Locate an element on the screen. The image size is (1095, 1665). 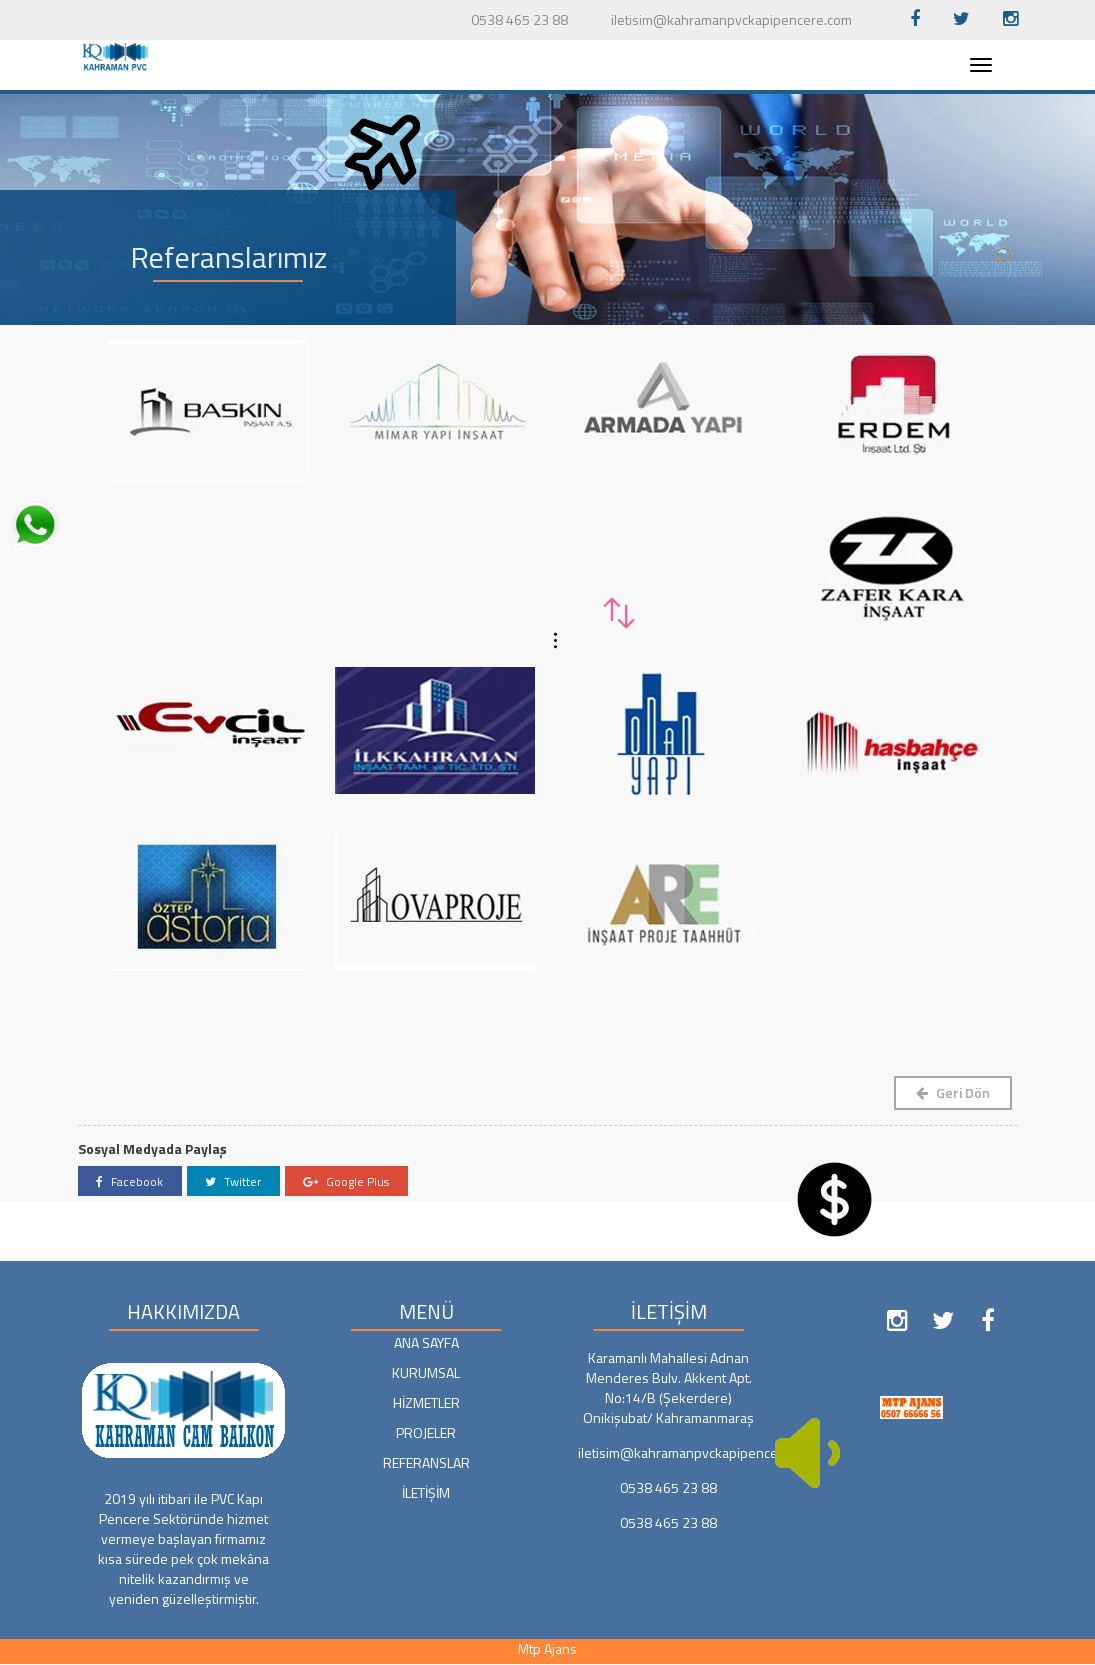
sort items in ascending or descending order is located at coordinates (619, 613).